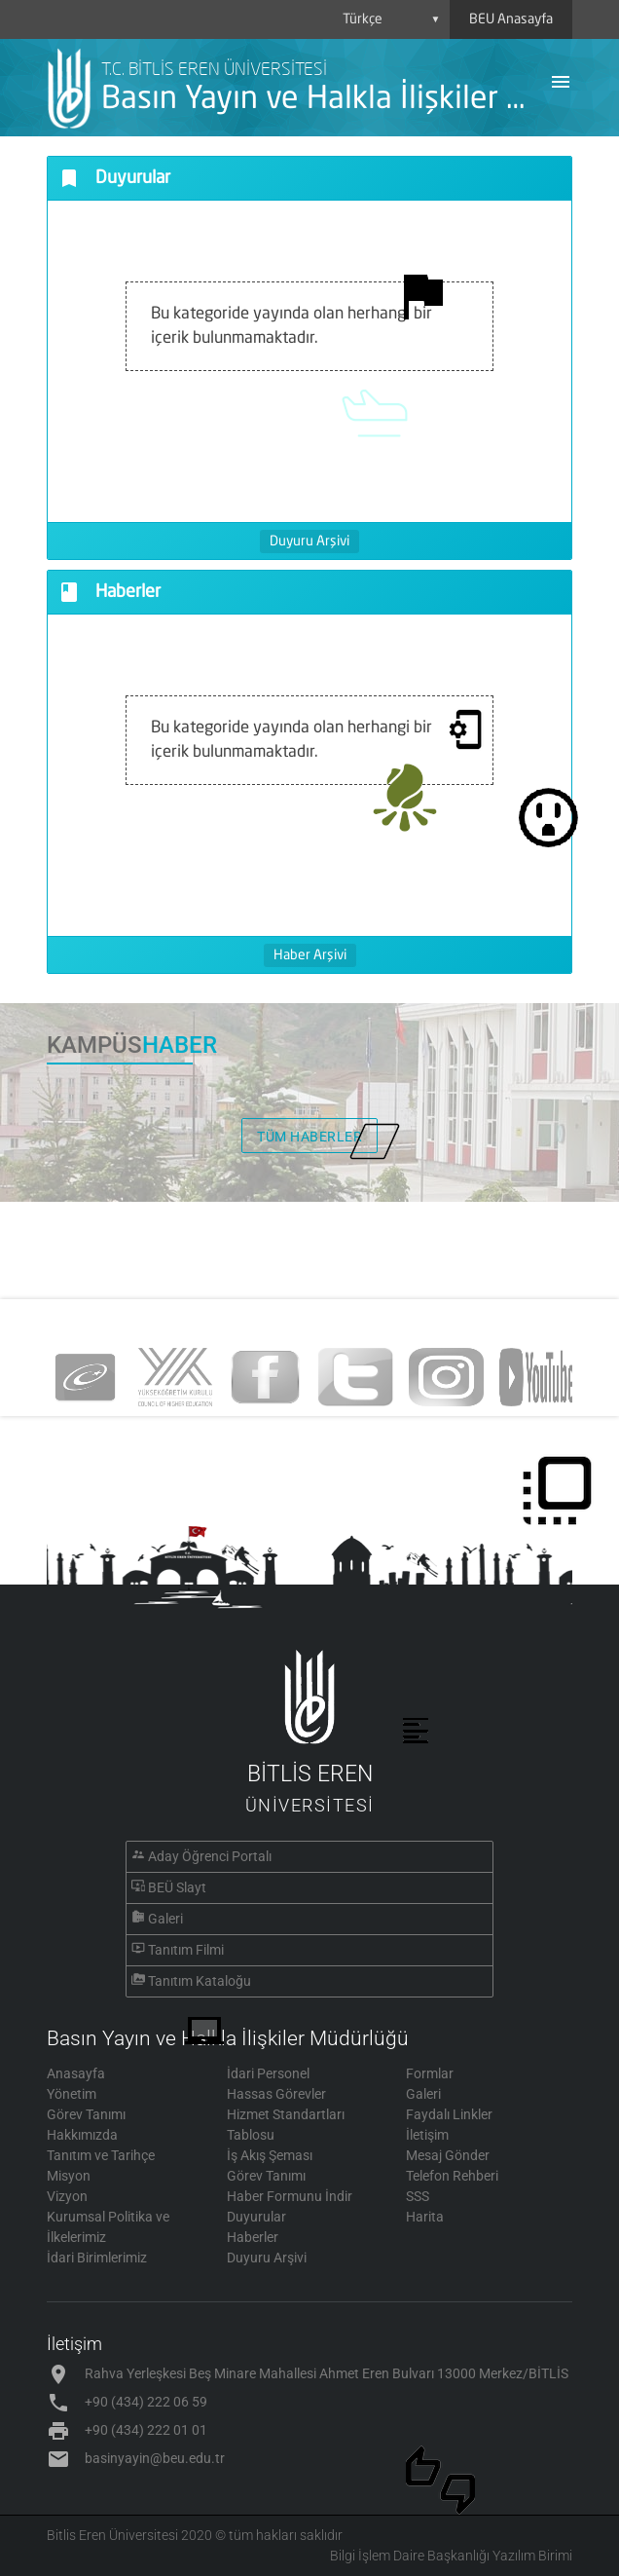 Image resolution: width=619 pixels, height=2576 pixels. Describe the element at coordinates (204, 2032) in the screenshot. I see `access chromebook or laptop settings` at that location.